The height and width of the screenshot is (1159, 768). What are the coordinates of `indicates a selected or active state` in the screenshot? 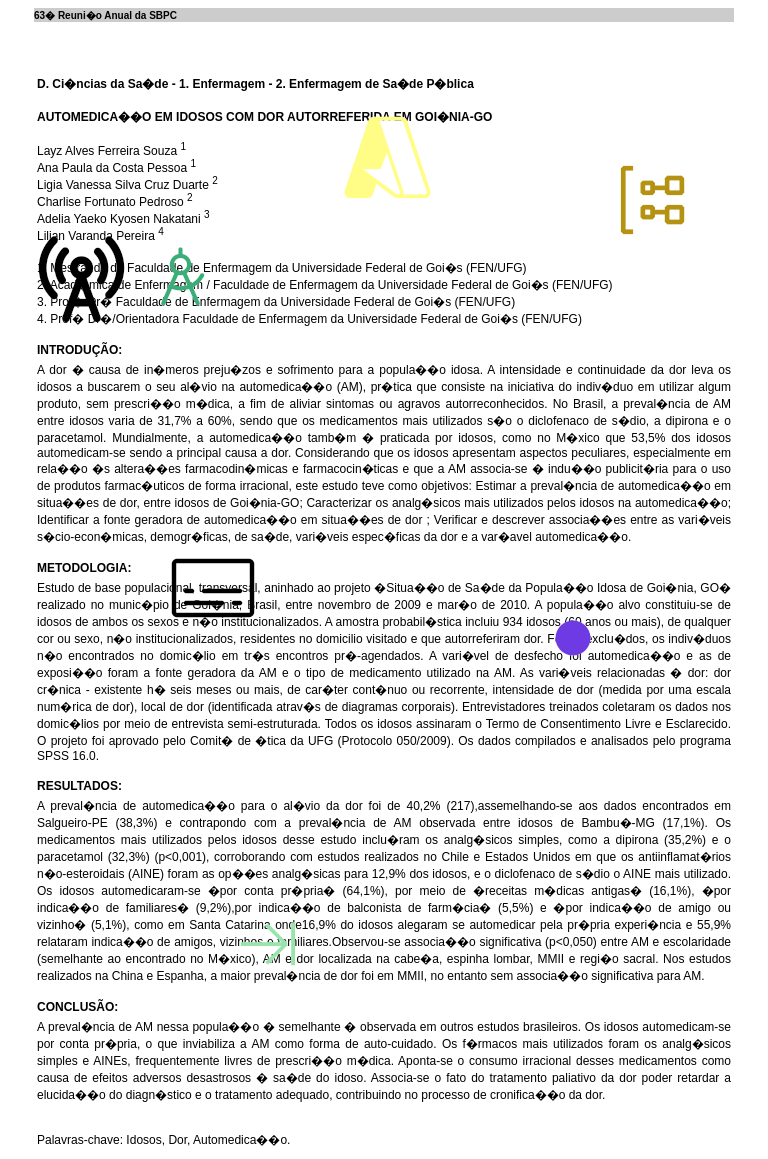 It's located at (573, 638).